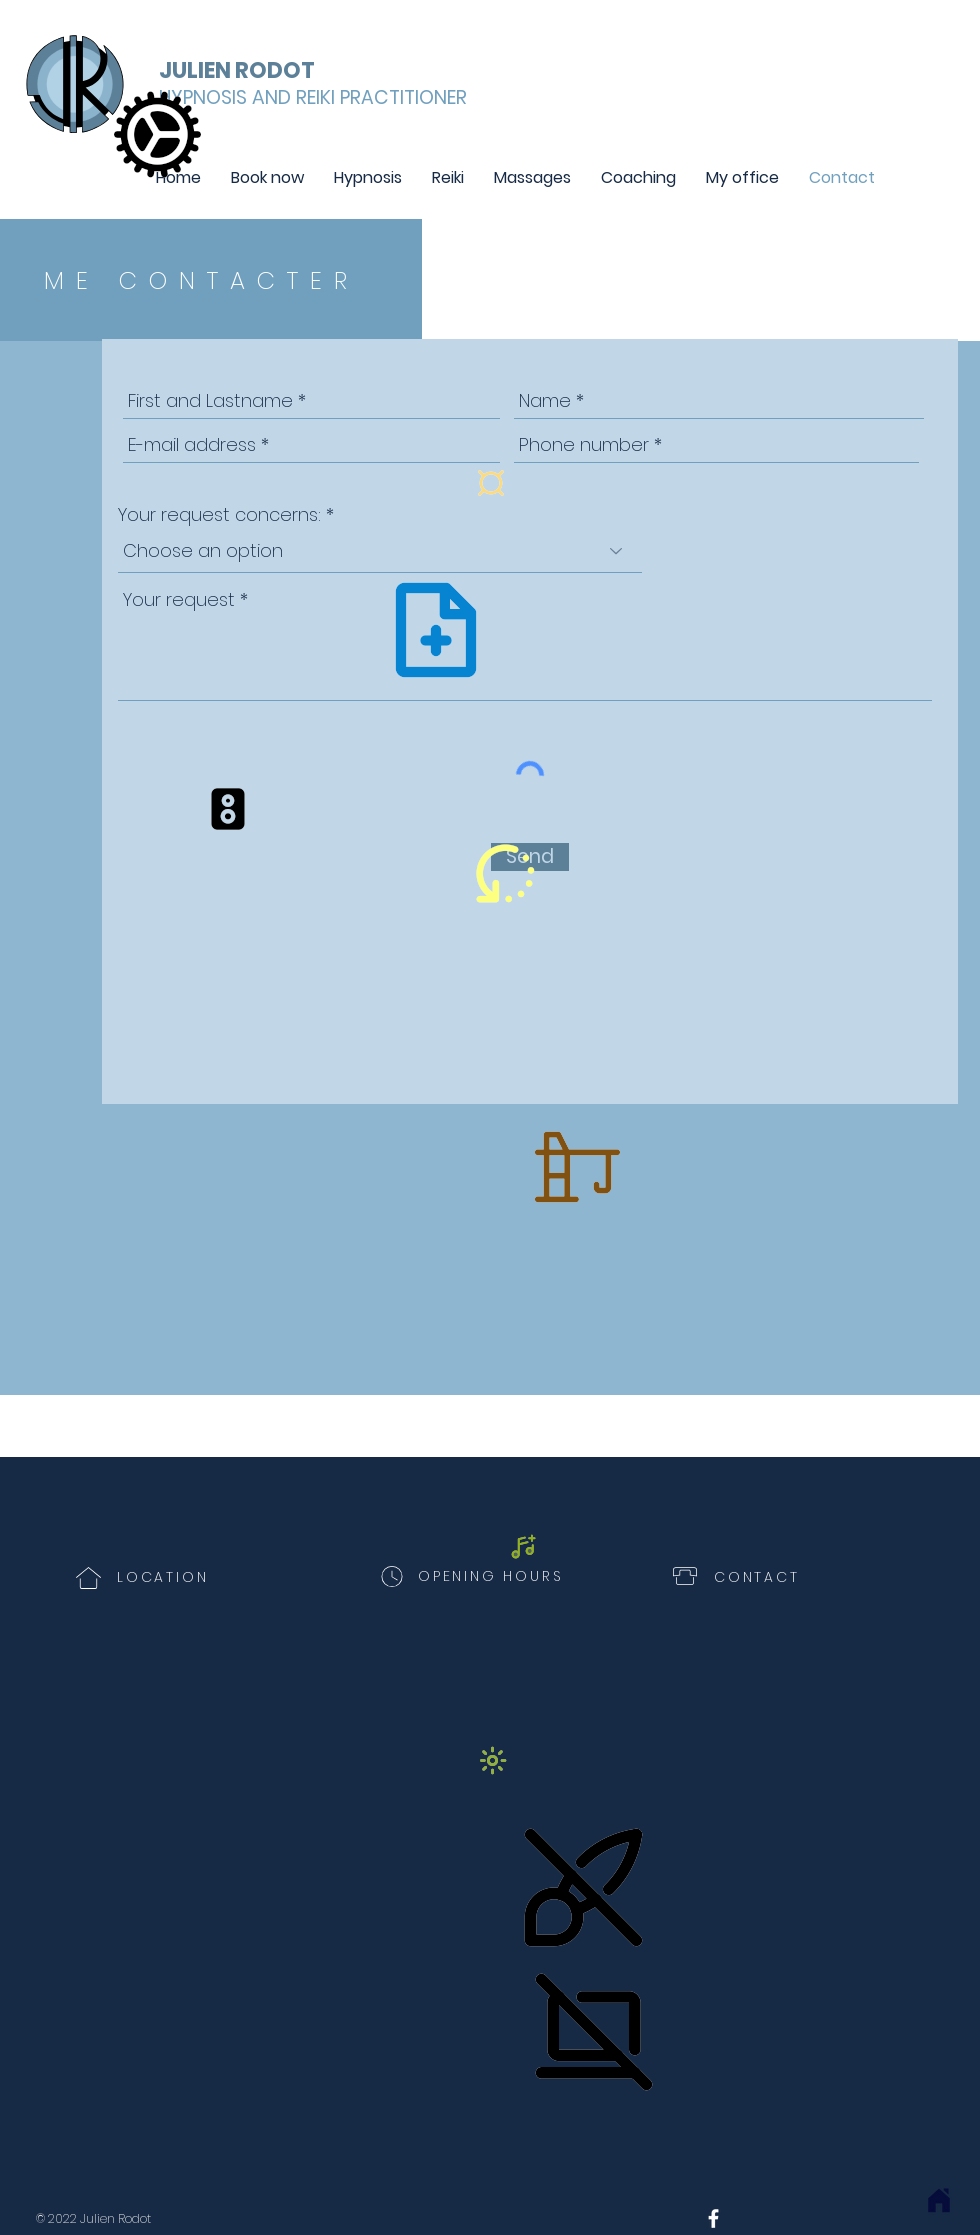 Image resolution: width=980 pixels, height=2235 pixels. Describe the element at coordinates (228, 809) in the screenshot. I see `adjust speaker or audio output settings` at that location.